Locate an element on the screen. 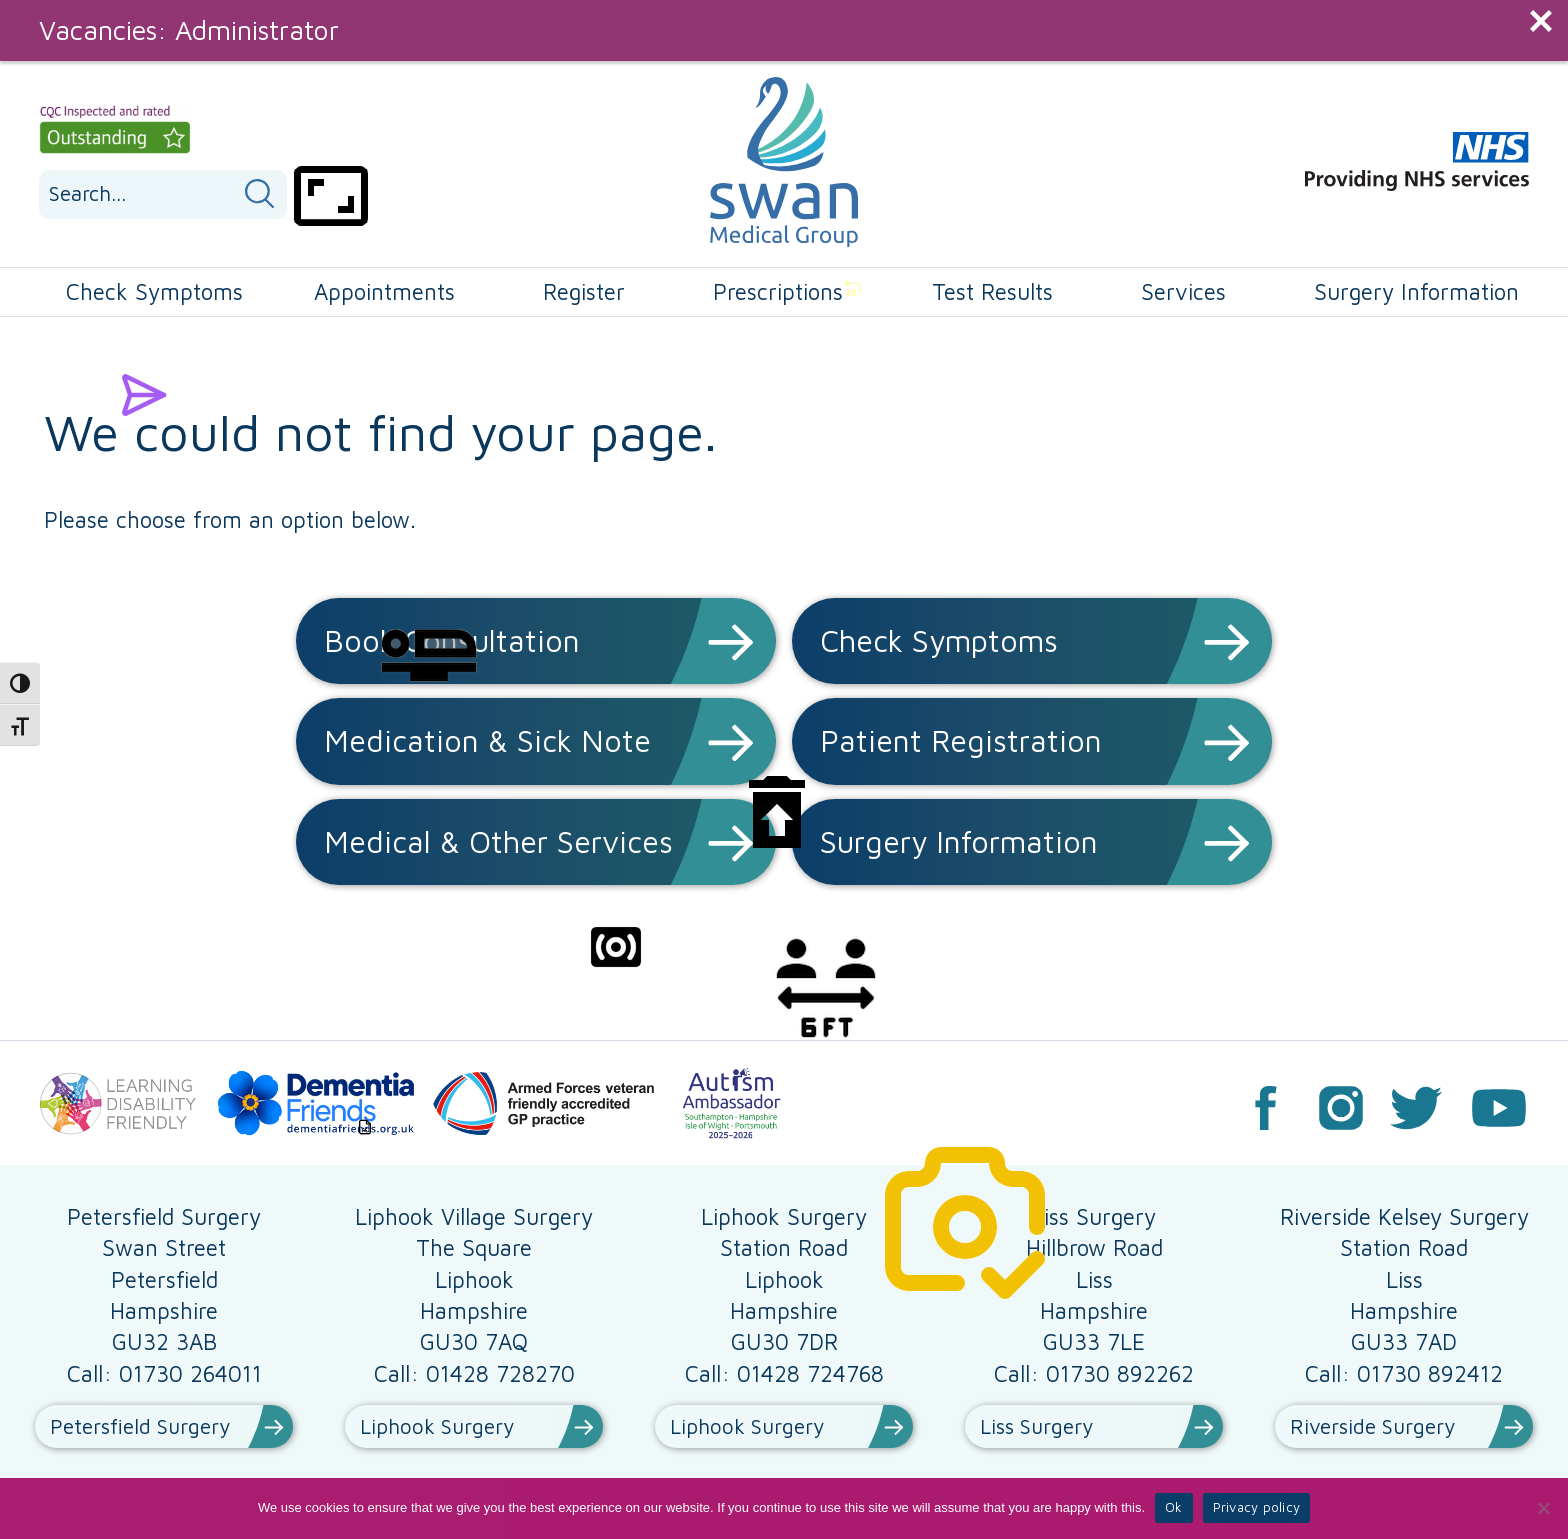  send a message is located at coordinates (143, 395).